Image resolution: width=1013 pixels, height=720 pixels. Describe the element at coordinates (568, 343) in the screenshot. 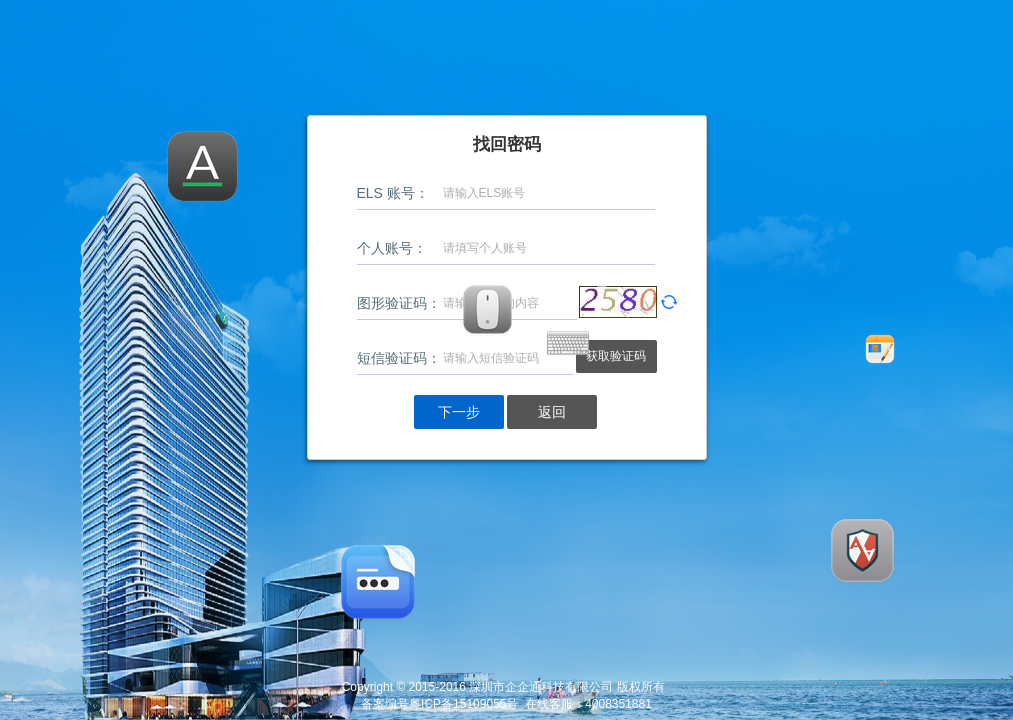

I see `connect or manage keyboard input device` at that location.